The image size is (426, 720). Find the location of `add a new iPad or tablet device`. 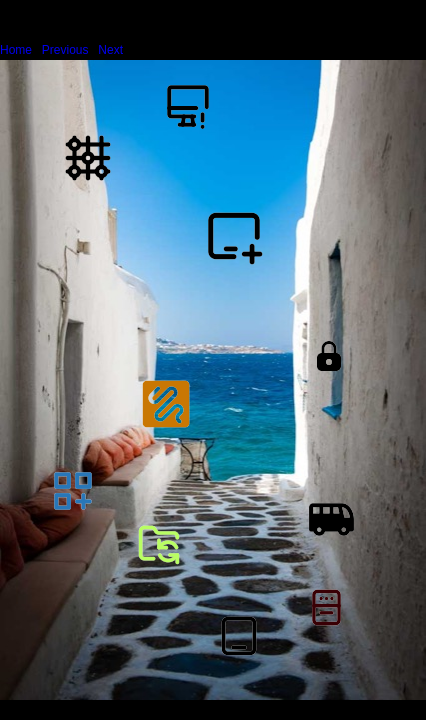

add a new iPad or tablet device is located at coordinates (234, 236).